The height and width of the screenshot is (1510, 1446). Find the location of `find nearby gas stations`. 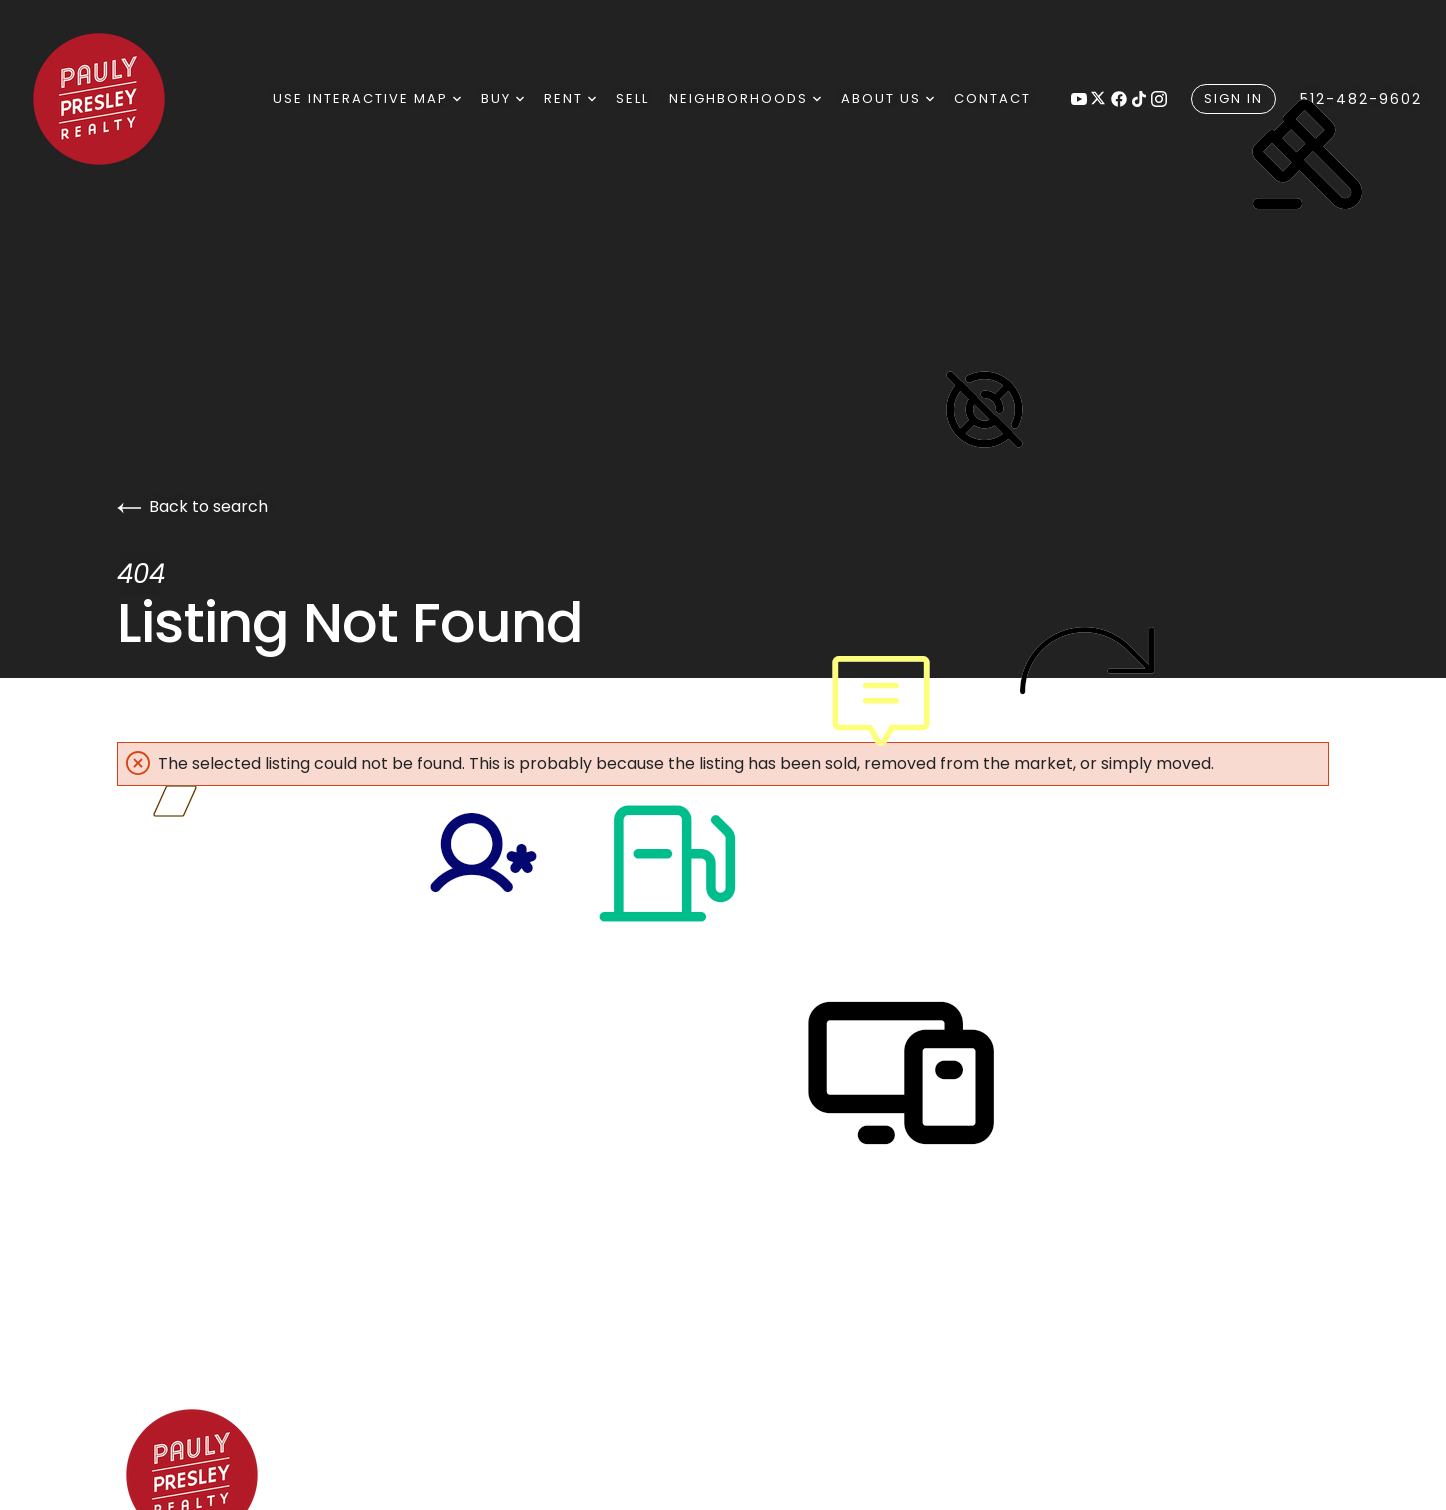

find nearby gas stations is located at coordinates (662, 863).